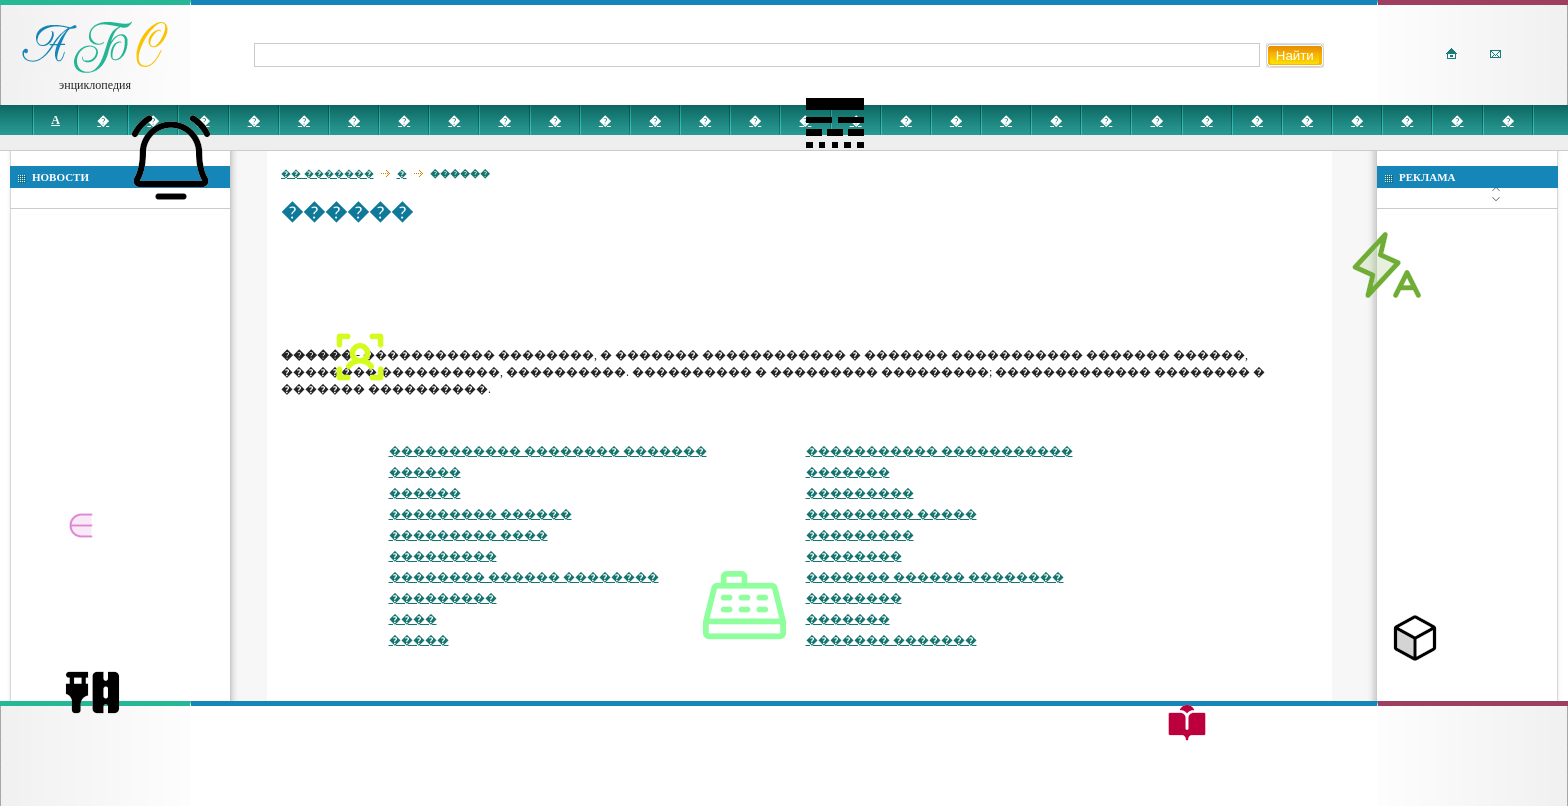 The width and height of the screenshot is (1568, 806). Describe the element at coordinates (171, 159) in the screenshot. I see `indicates new notifications or alerts` at that location.